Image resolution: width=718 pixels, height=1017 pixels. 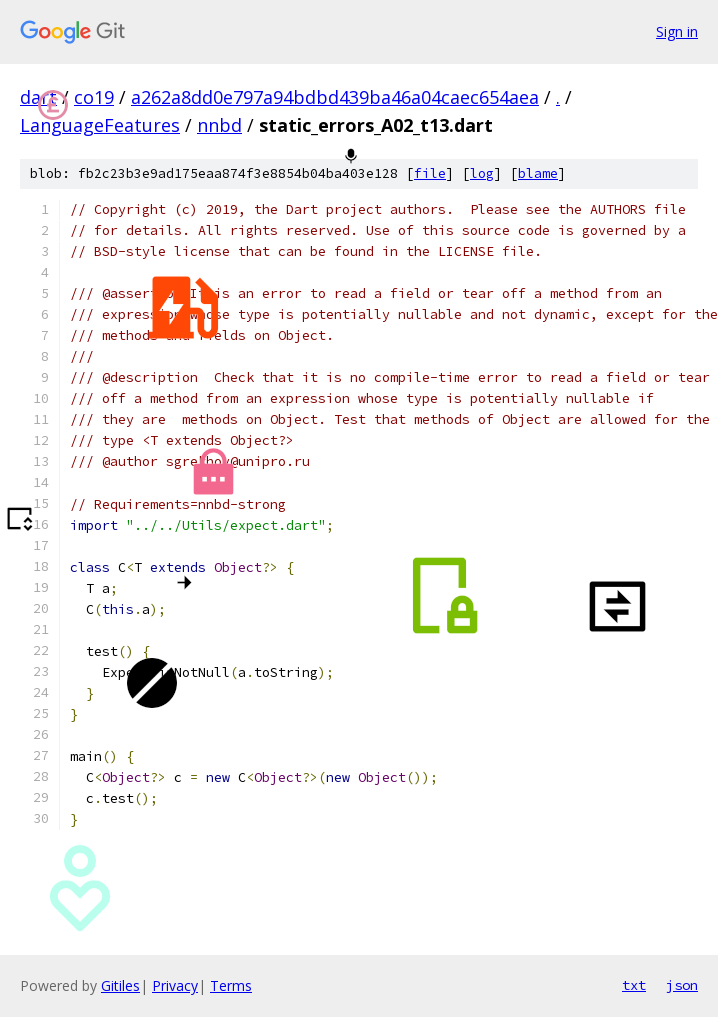 What do you see at coordinates (439, 595) in the screenshot?
I see `indicates device is locked or secured` at bounding box center [439, 595].